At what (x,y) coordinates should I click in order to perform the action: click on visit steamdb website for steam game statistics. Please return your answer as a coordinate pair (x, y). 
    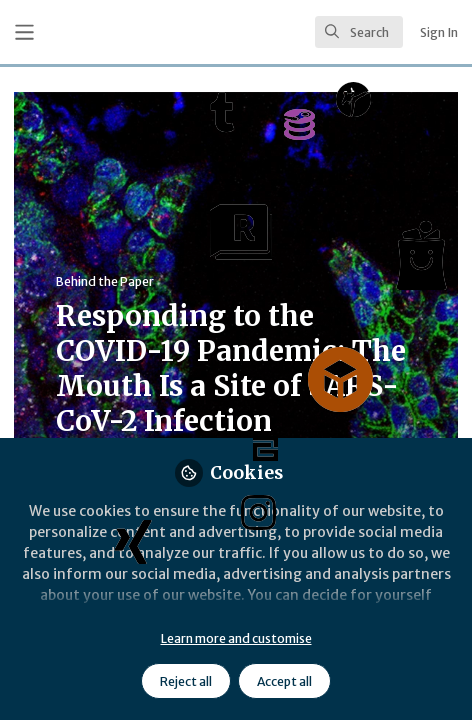
    Looking at the image, I should click on (299, 124).